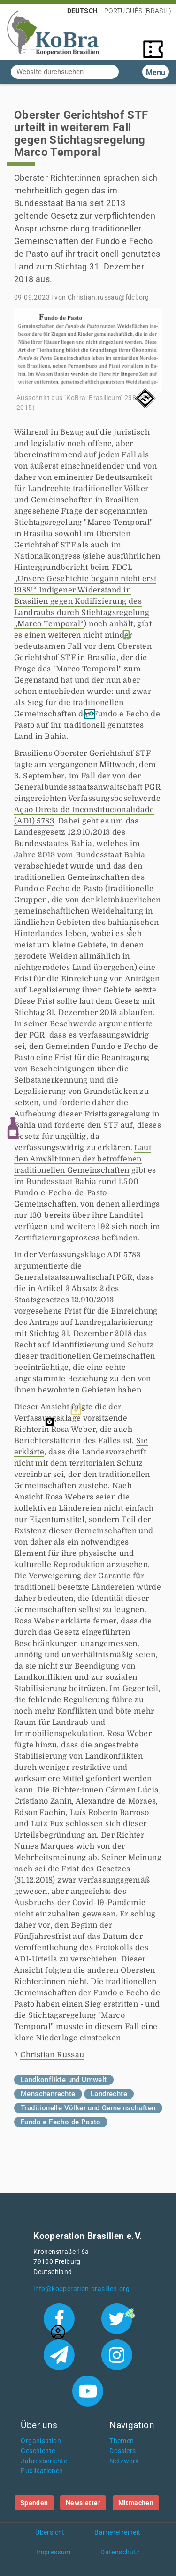 The image size is (176, 2576). I want to click on fantasy flight games logo, so click(145, 398).